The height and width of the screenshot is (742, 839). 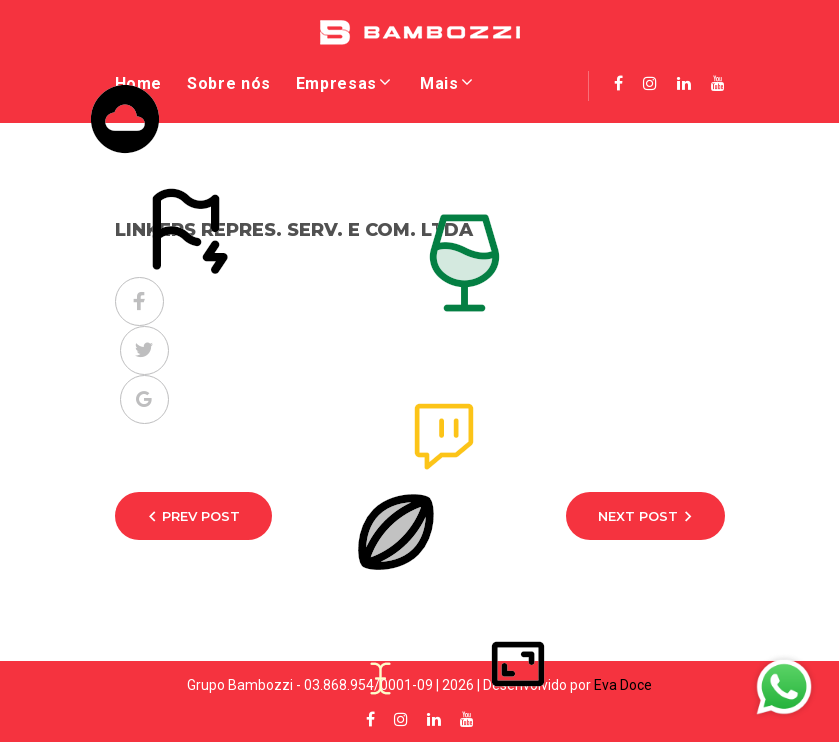 What do you see at coordinates (186, 228) in the screenshot?
I see `flag an item for urgent attention` at bounding box center [186, 228].